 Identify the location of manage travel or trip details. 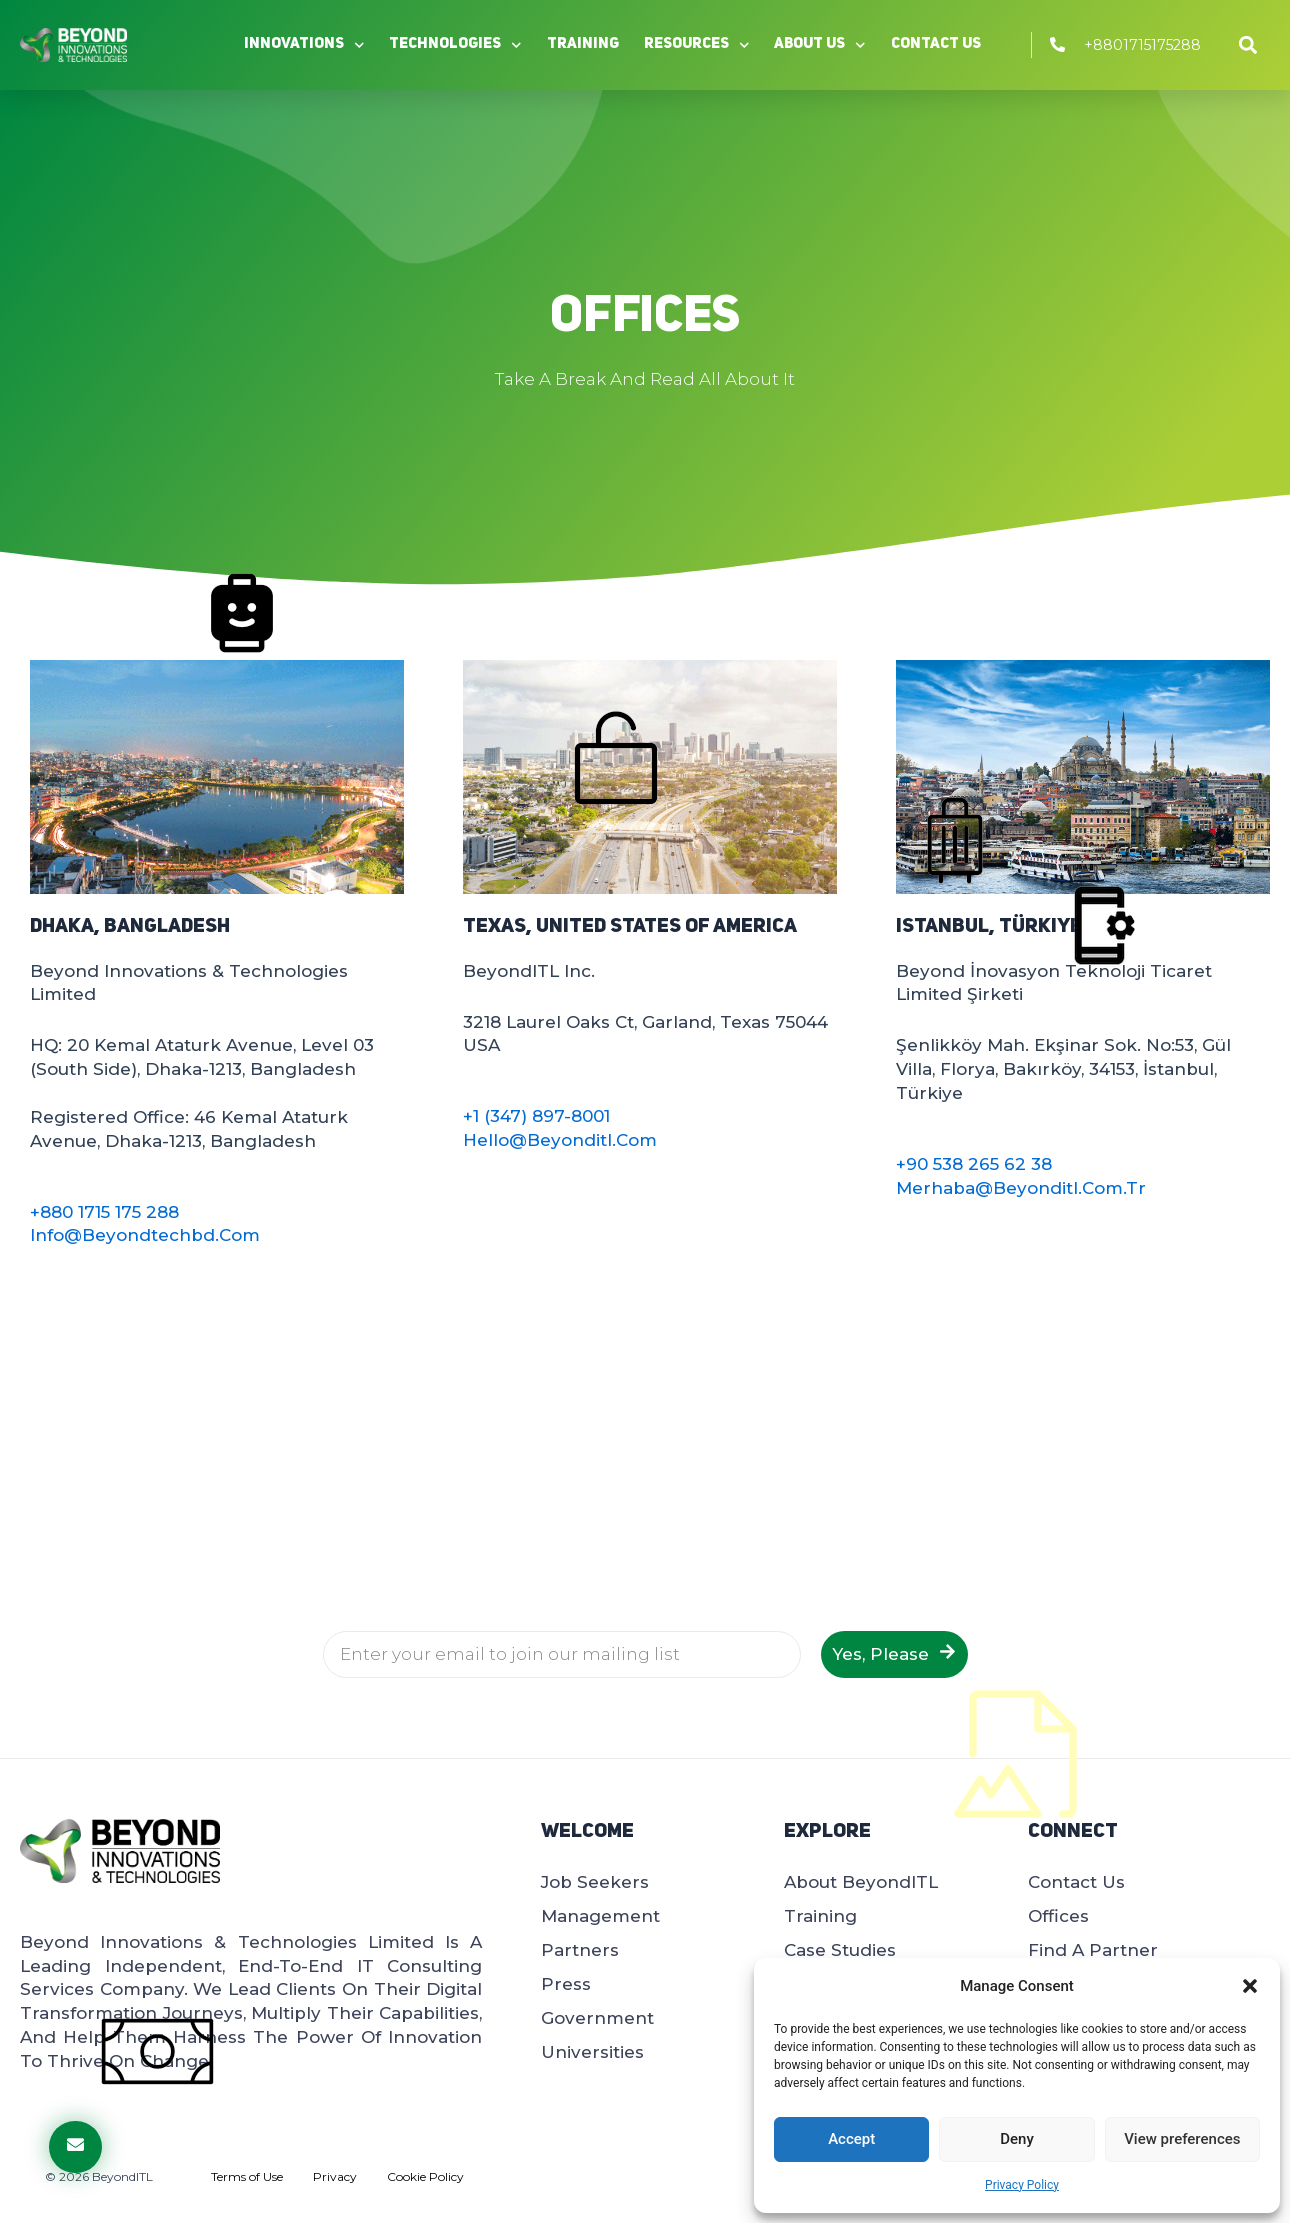
(955, 842).